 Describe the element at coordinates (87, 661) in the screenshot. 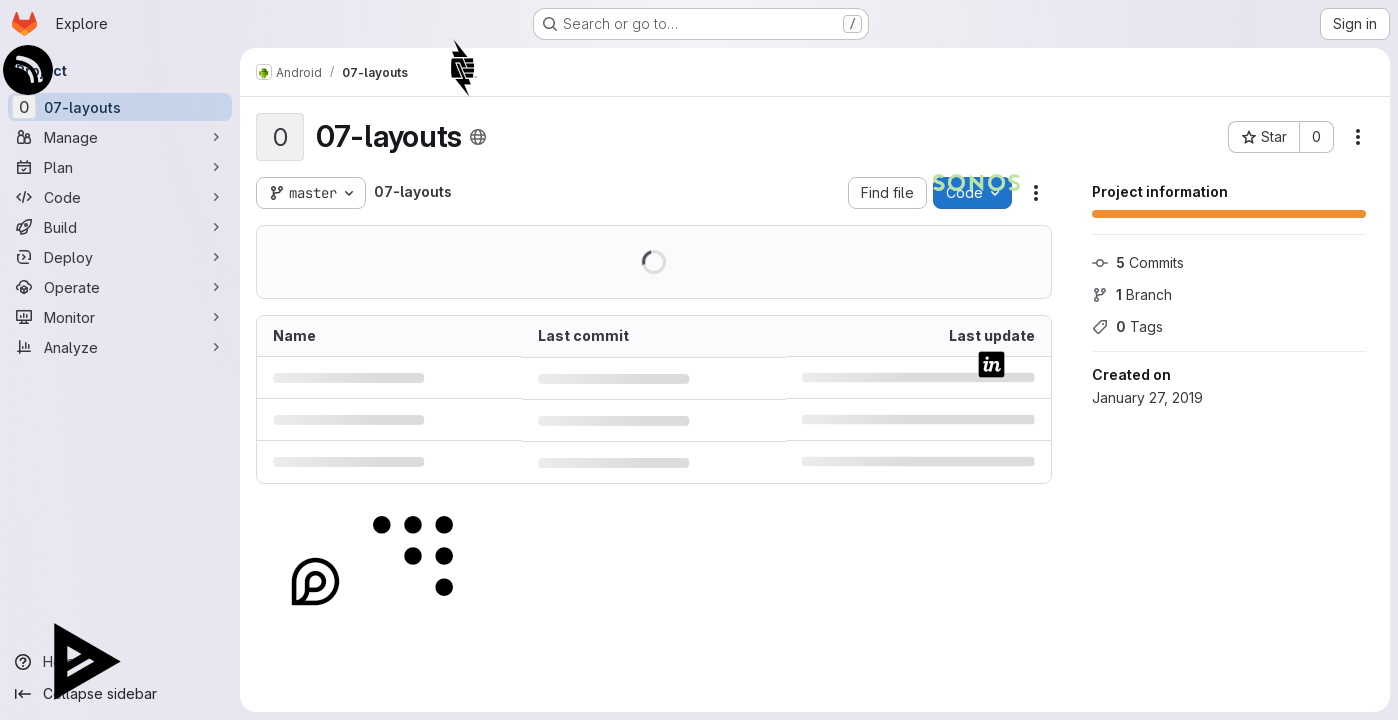

I see `open asciinema terminal recording player` at that location.